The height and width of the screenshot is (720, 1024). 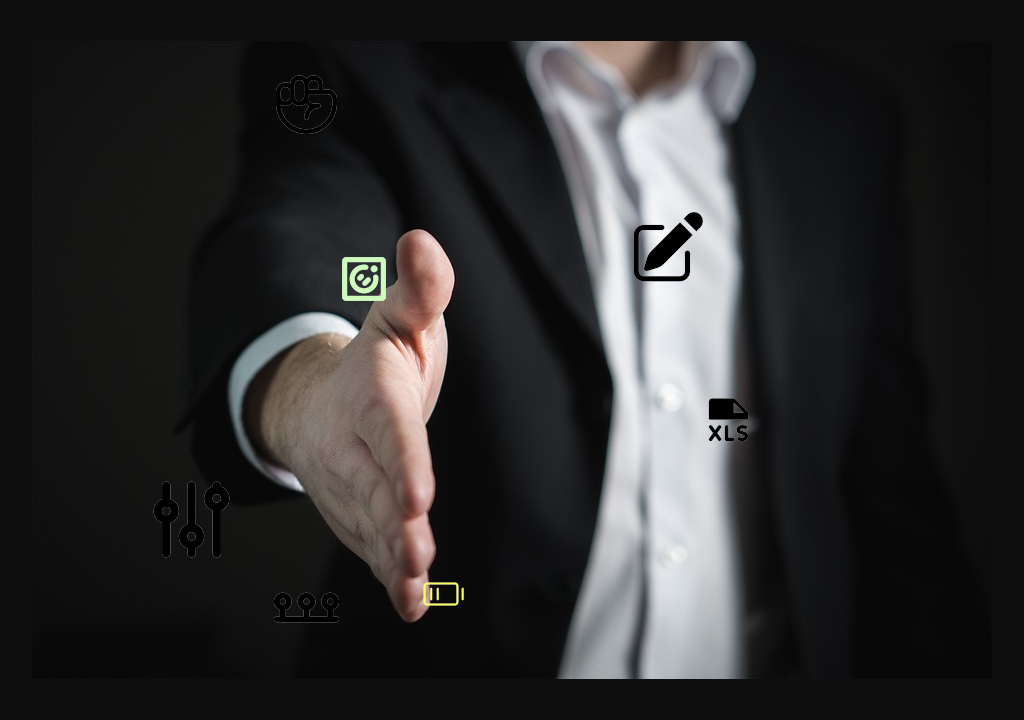 I want to click on show solidarity or support, so click(x=306, y=103).